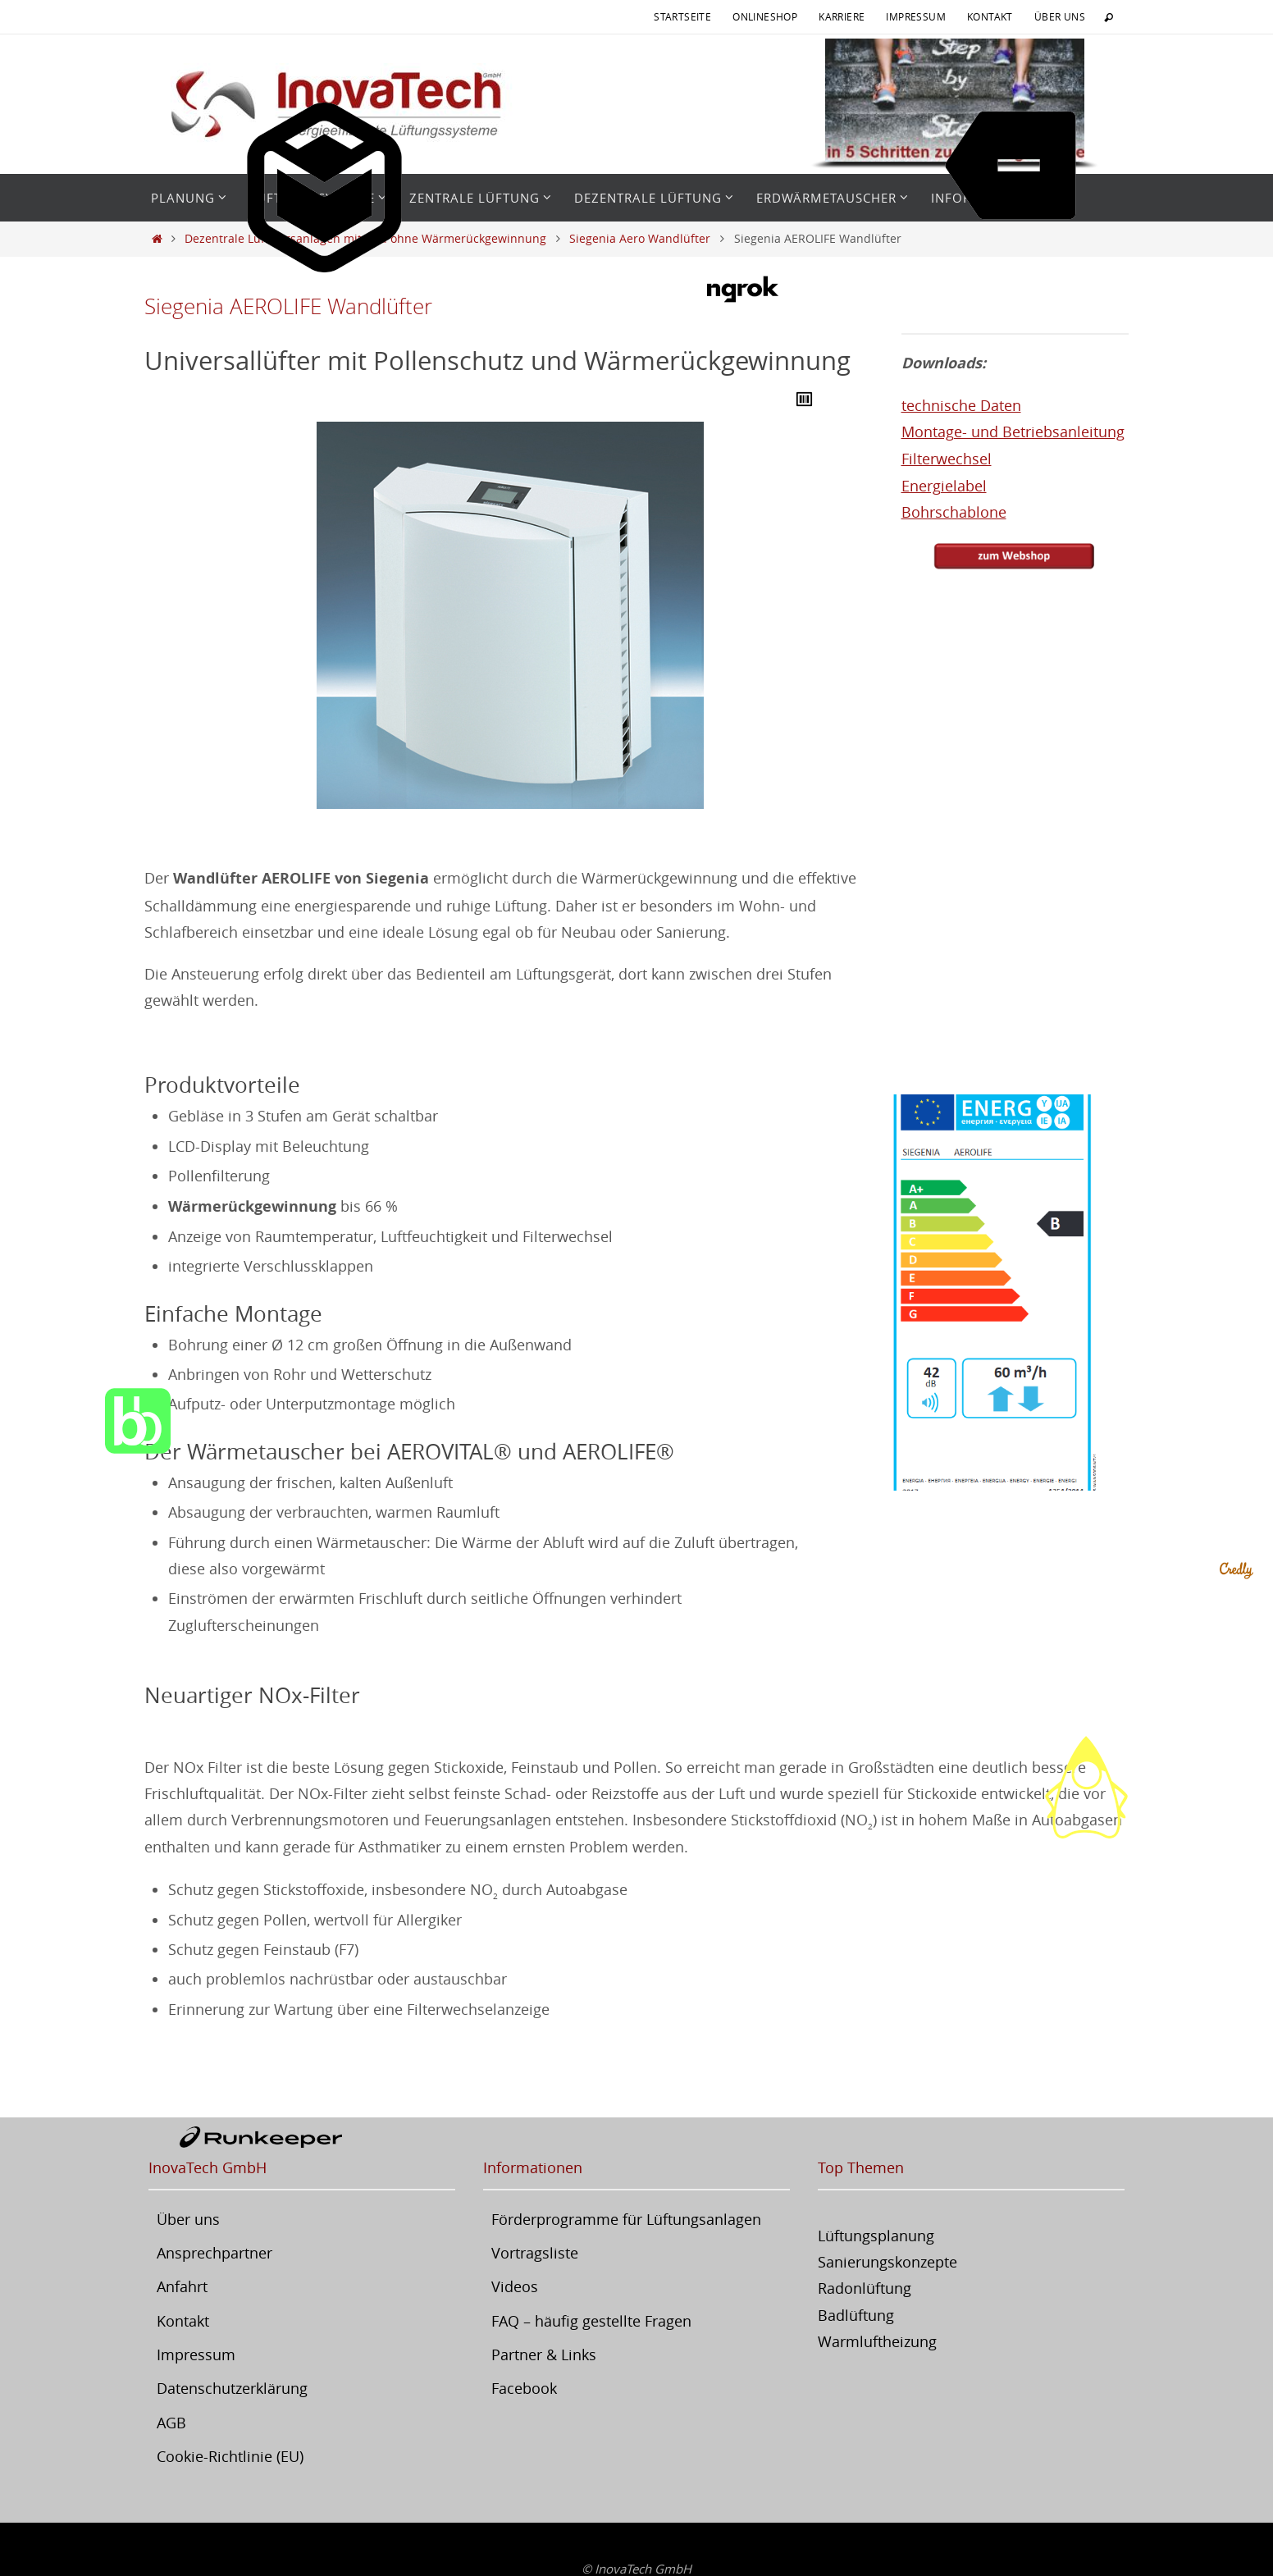  Describe the element at coordinates (1086, 1787) in the screenshot. I see `OpenJDK project logo` at that location.